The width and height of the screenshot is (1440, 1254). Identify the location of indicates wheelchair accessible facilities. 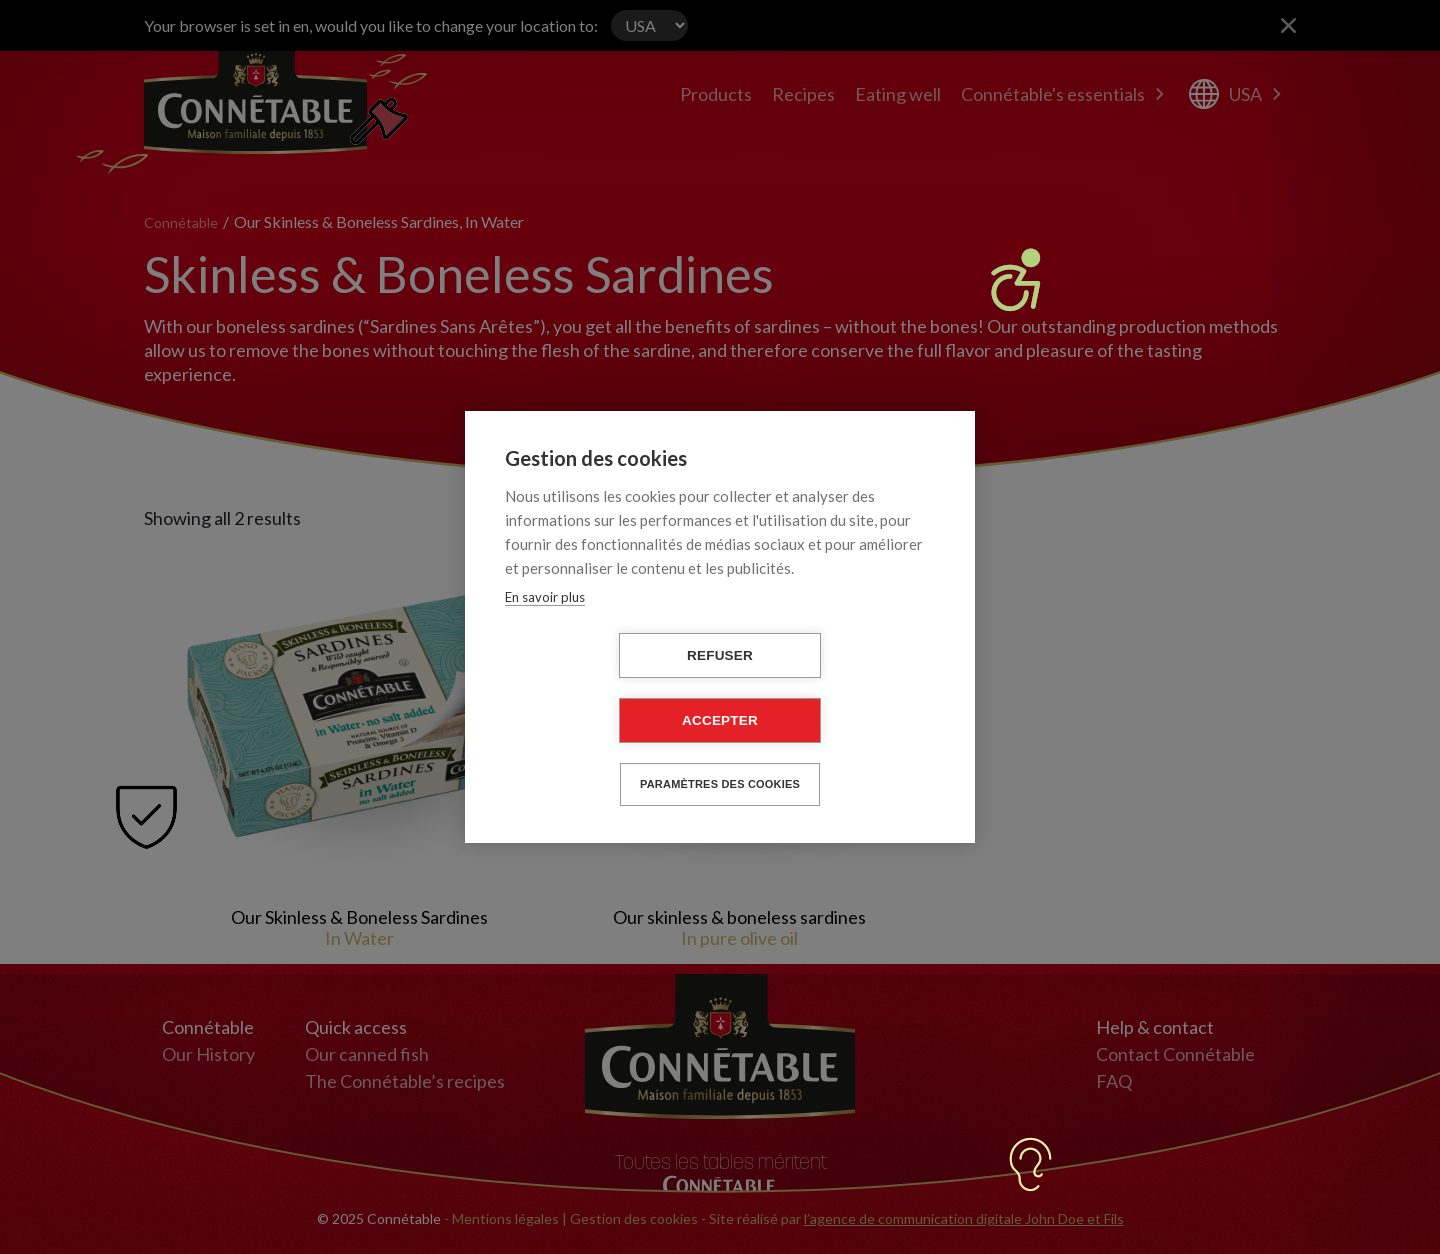
(1017, 281).